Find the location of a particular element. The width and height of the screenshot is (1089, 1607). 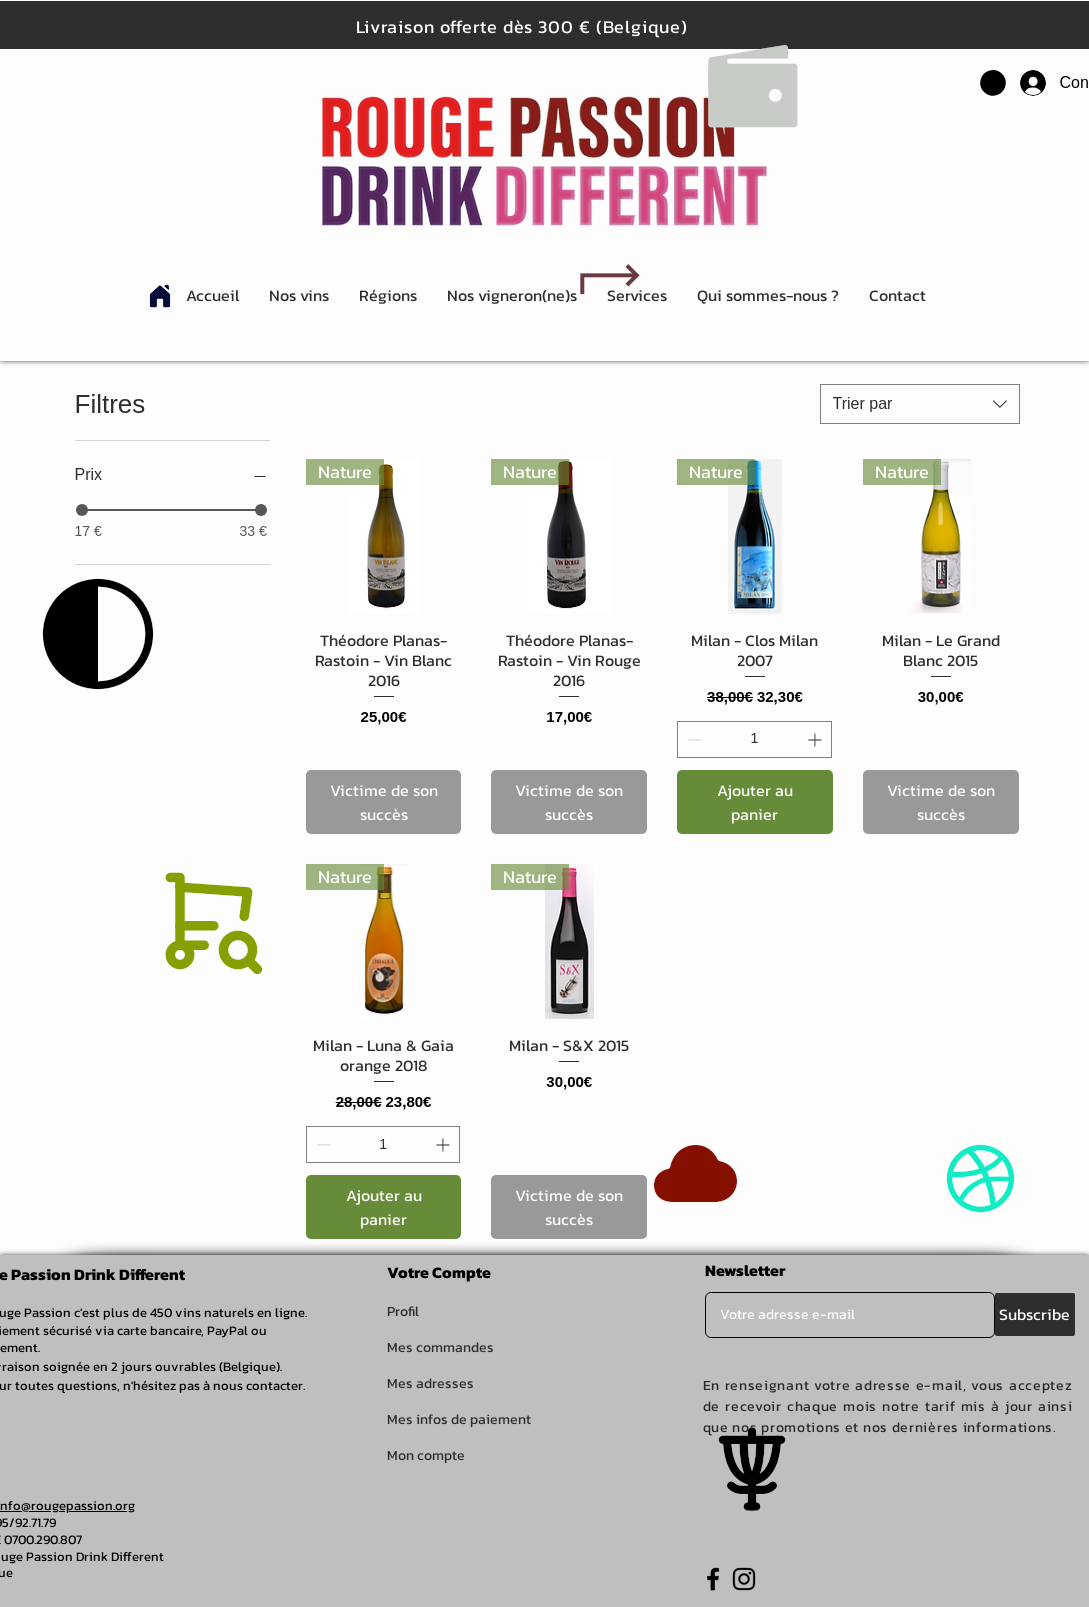

visit dribbble profile or portfolio is located at coordinates (980, 1178).